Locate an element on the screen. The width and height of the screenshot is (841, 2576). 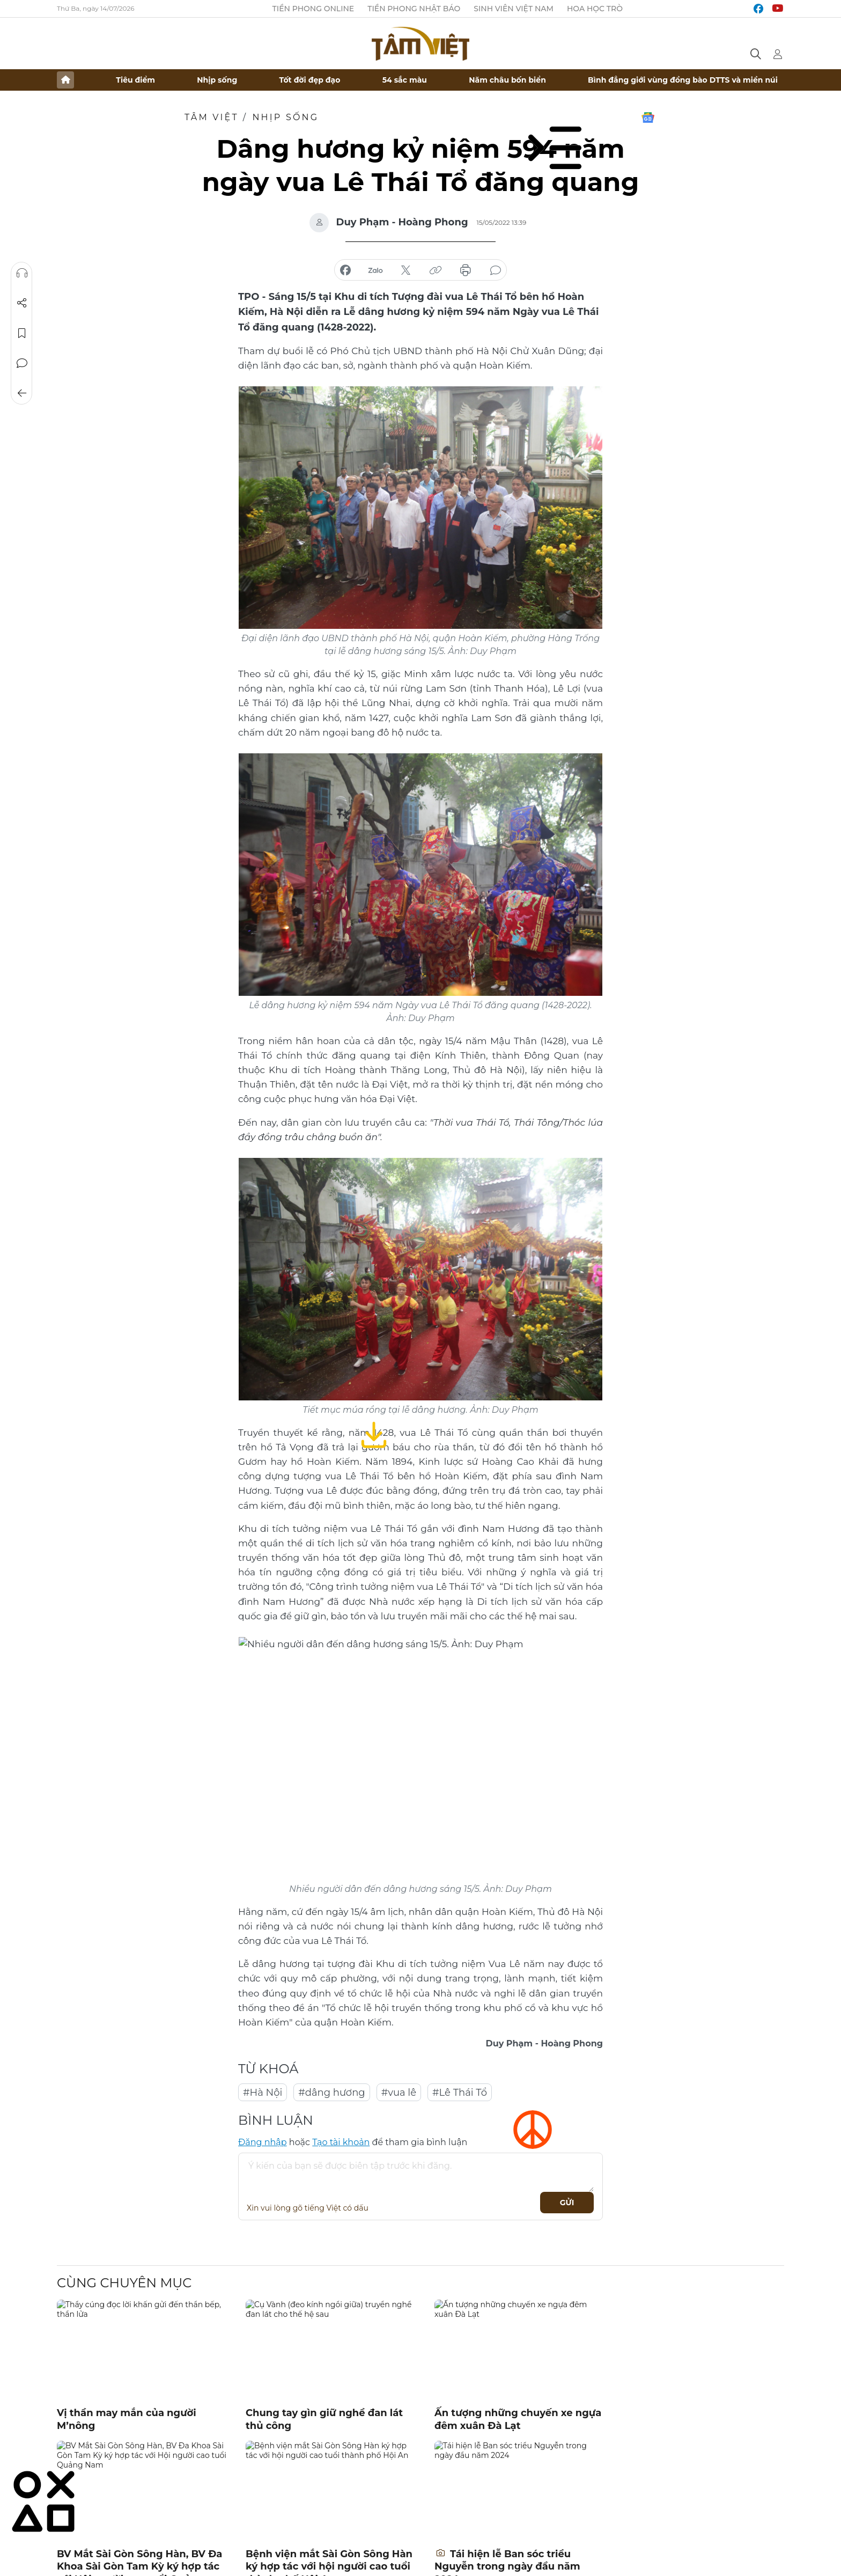
increase list indentation is located at coordinates (555, 148).